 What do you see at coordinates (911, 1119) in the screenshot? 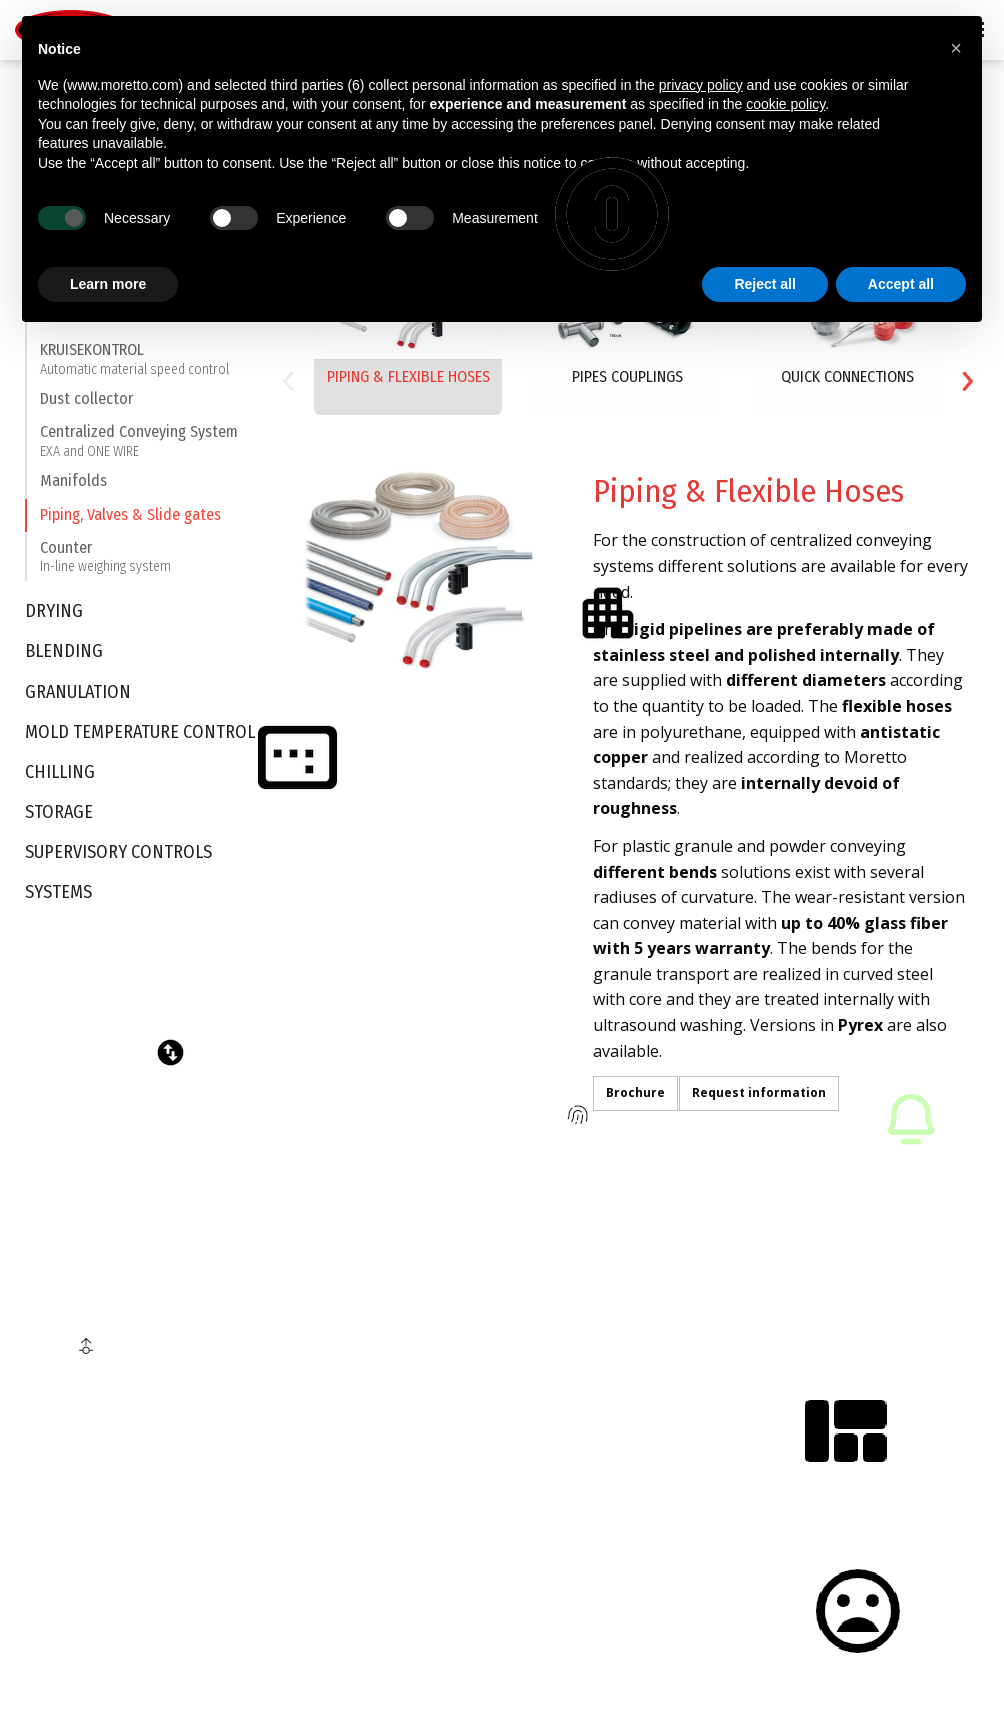
I see `view notifications` at bounding box center [911, 1119].